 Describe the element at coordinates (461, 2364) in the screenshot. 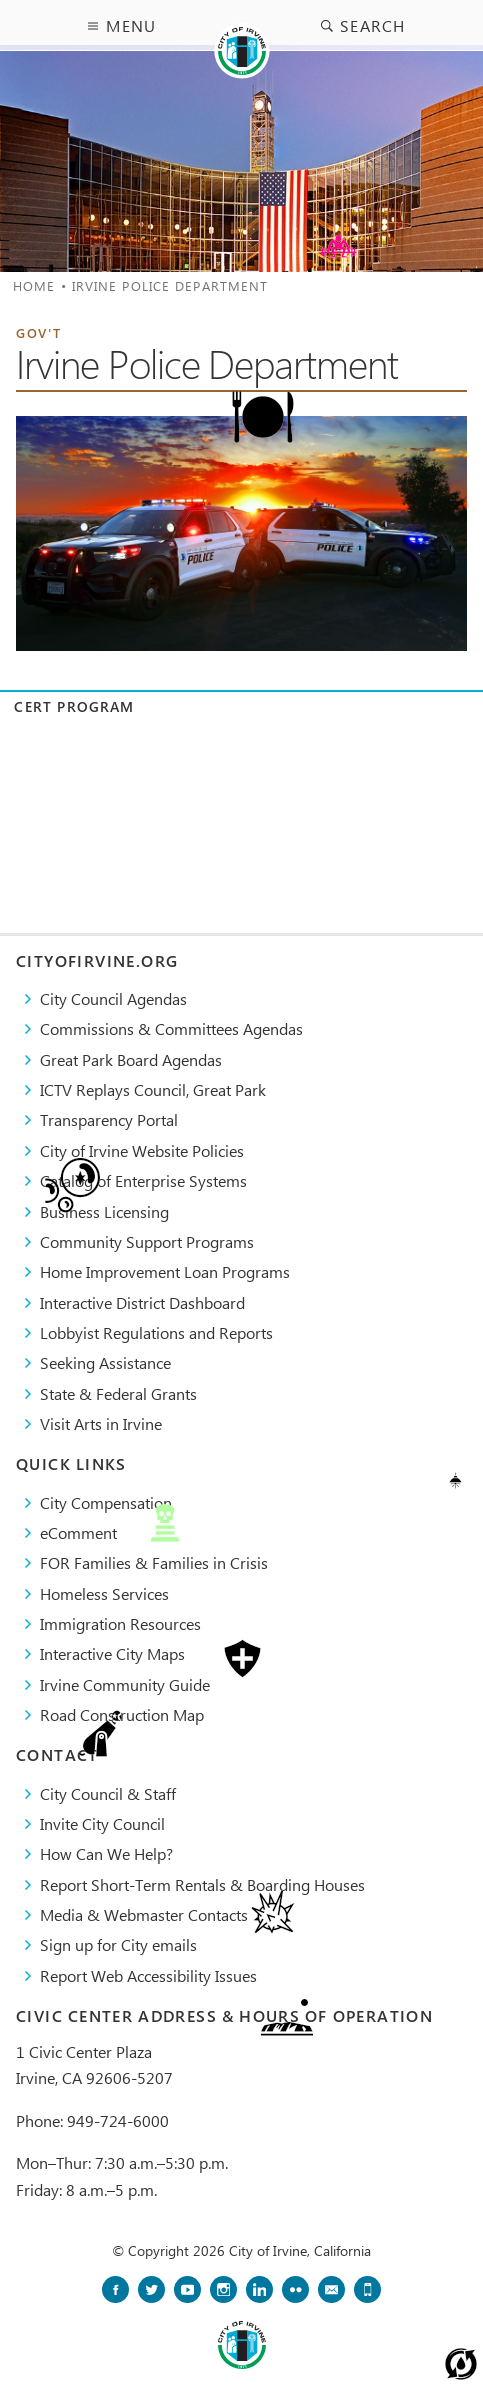

I see `water recycling or purification system status` at that location.